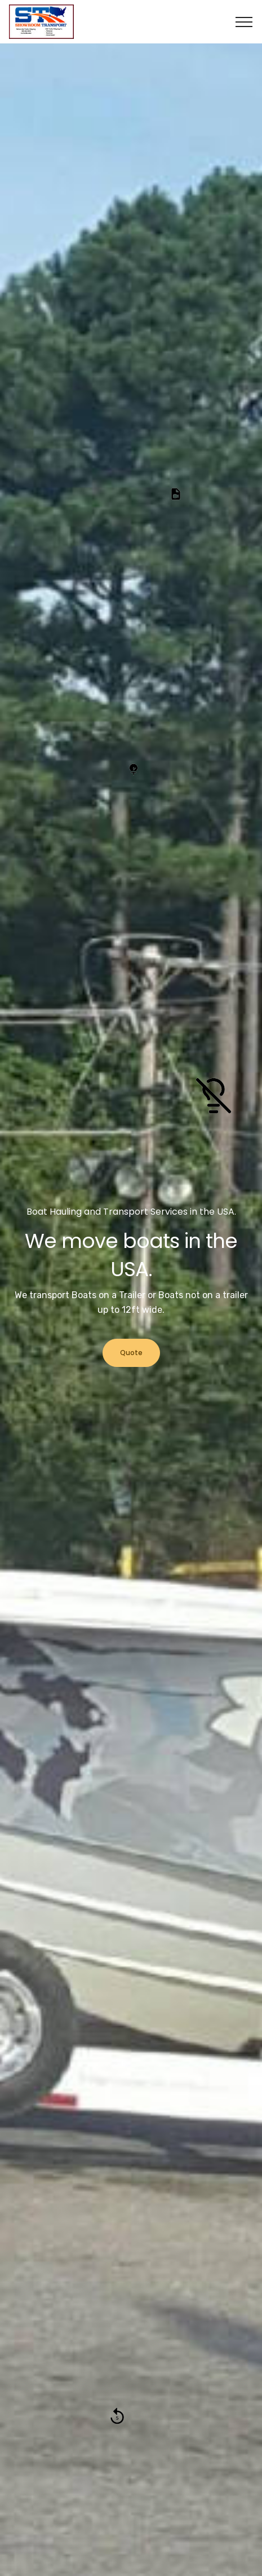  What do you see at coordinates (134, 769) in the screenshot?
I see `access golf or sports-related features` at bounding box center [134, 769].